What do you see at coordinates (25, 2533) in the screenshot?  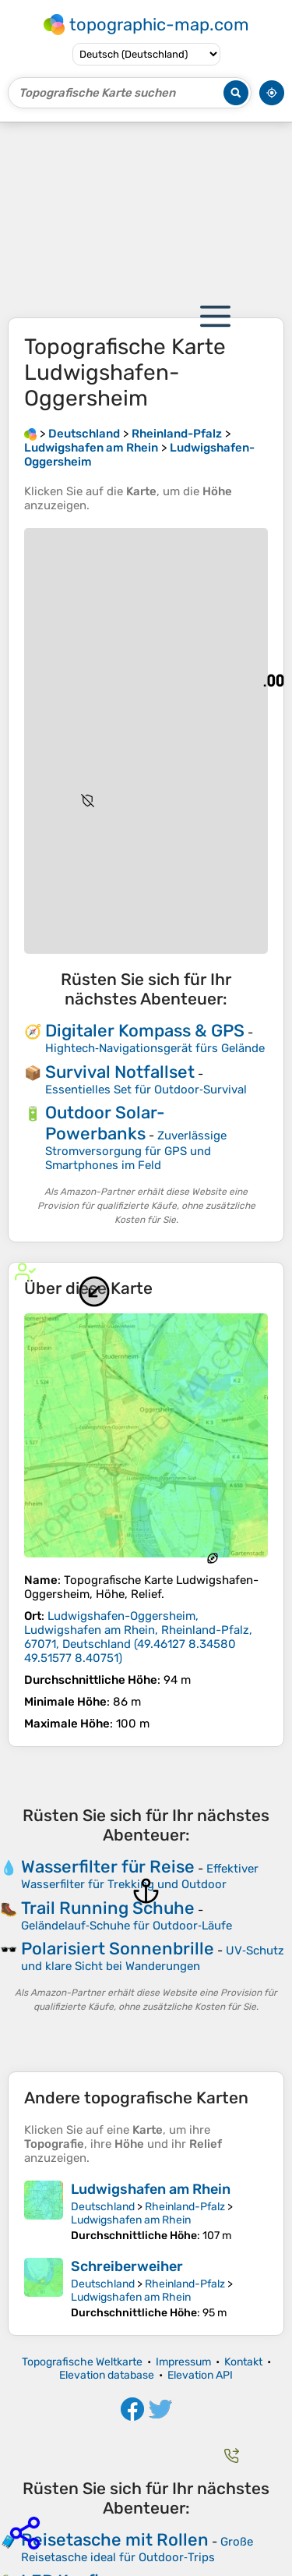 I see `share content with others` at bounding box center [25, 2533].